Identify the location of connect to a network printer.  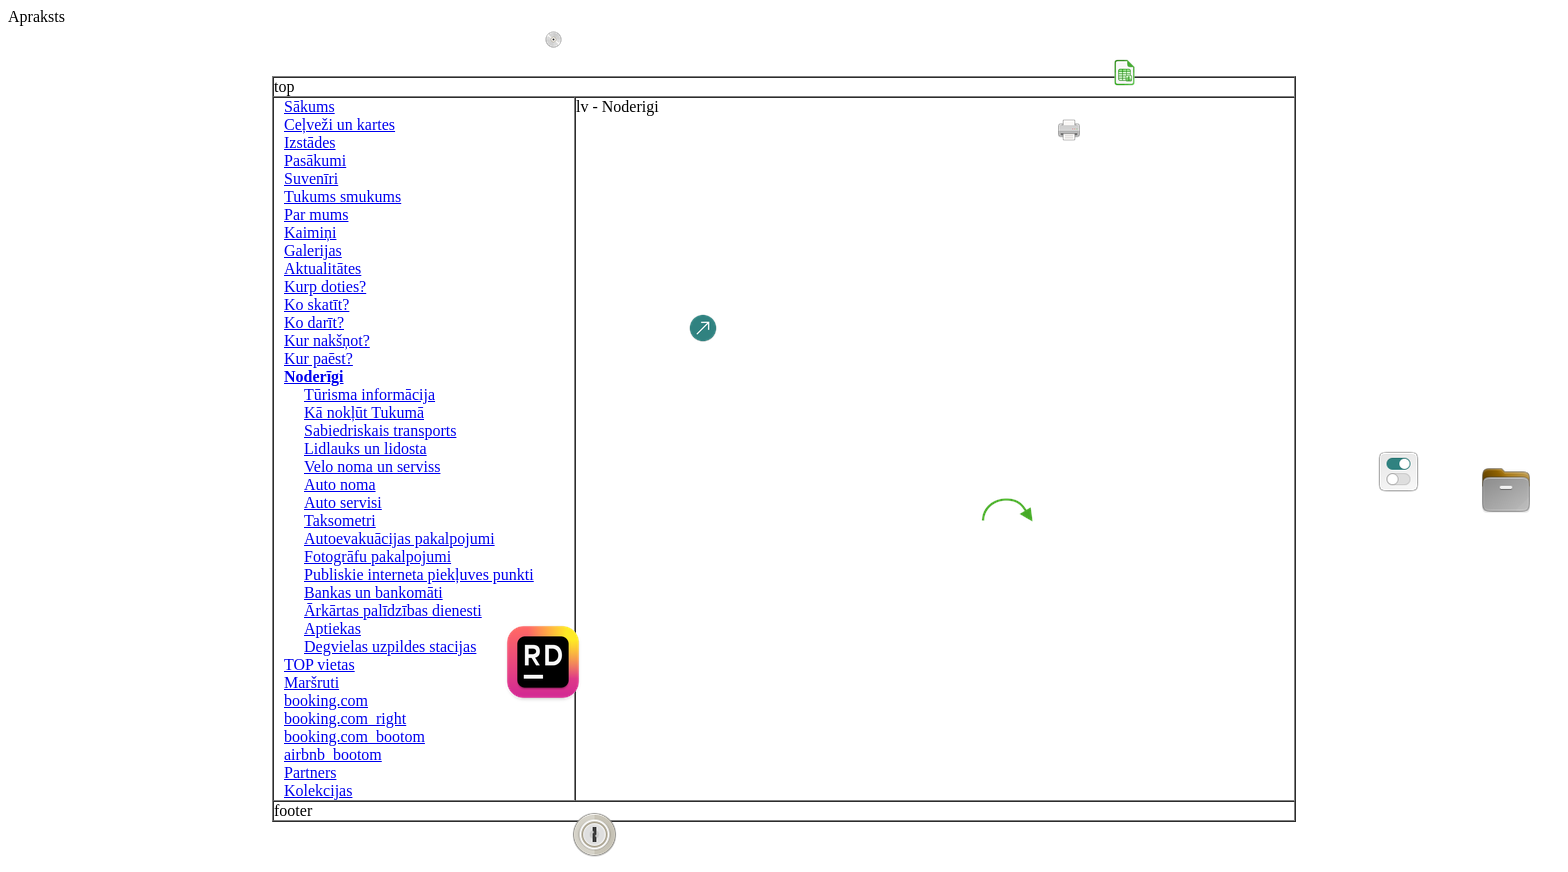
(1069, 130).